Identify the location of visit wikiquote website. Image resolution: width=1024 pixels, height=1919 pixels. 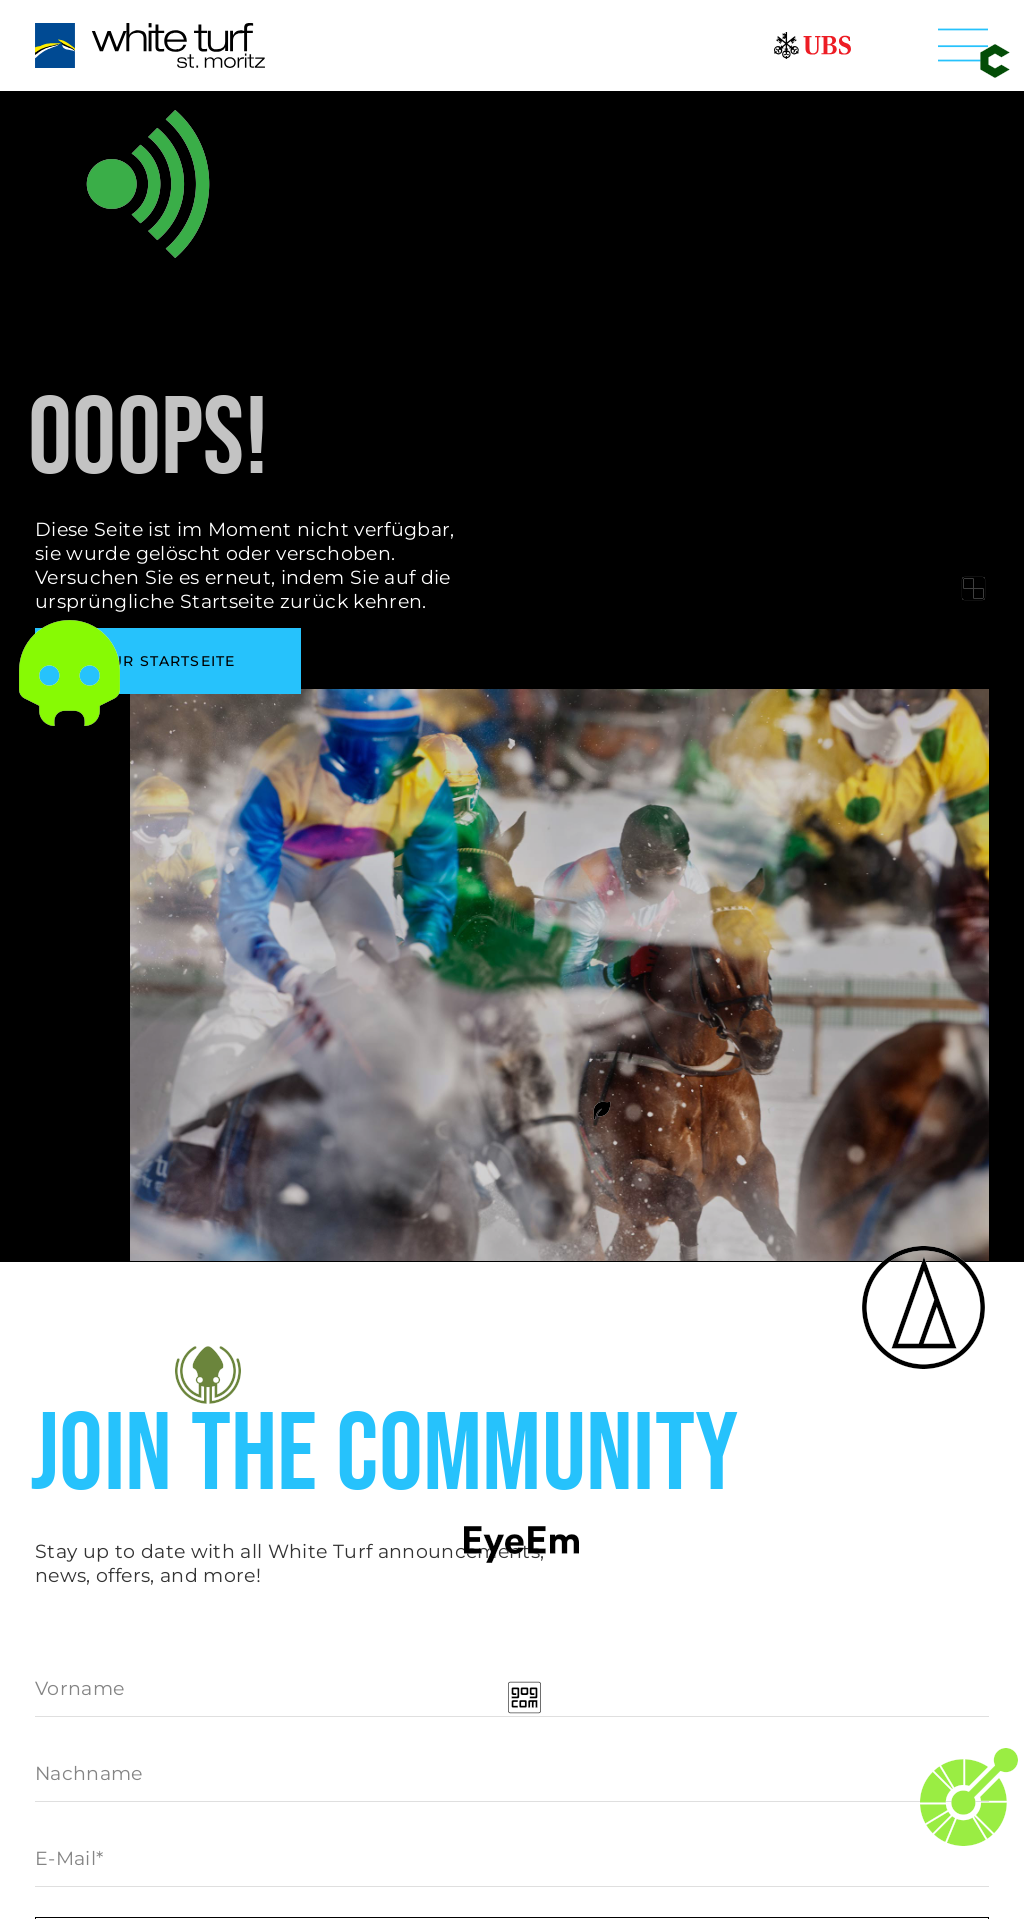
(148, 184).